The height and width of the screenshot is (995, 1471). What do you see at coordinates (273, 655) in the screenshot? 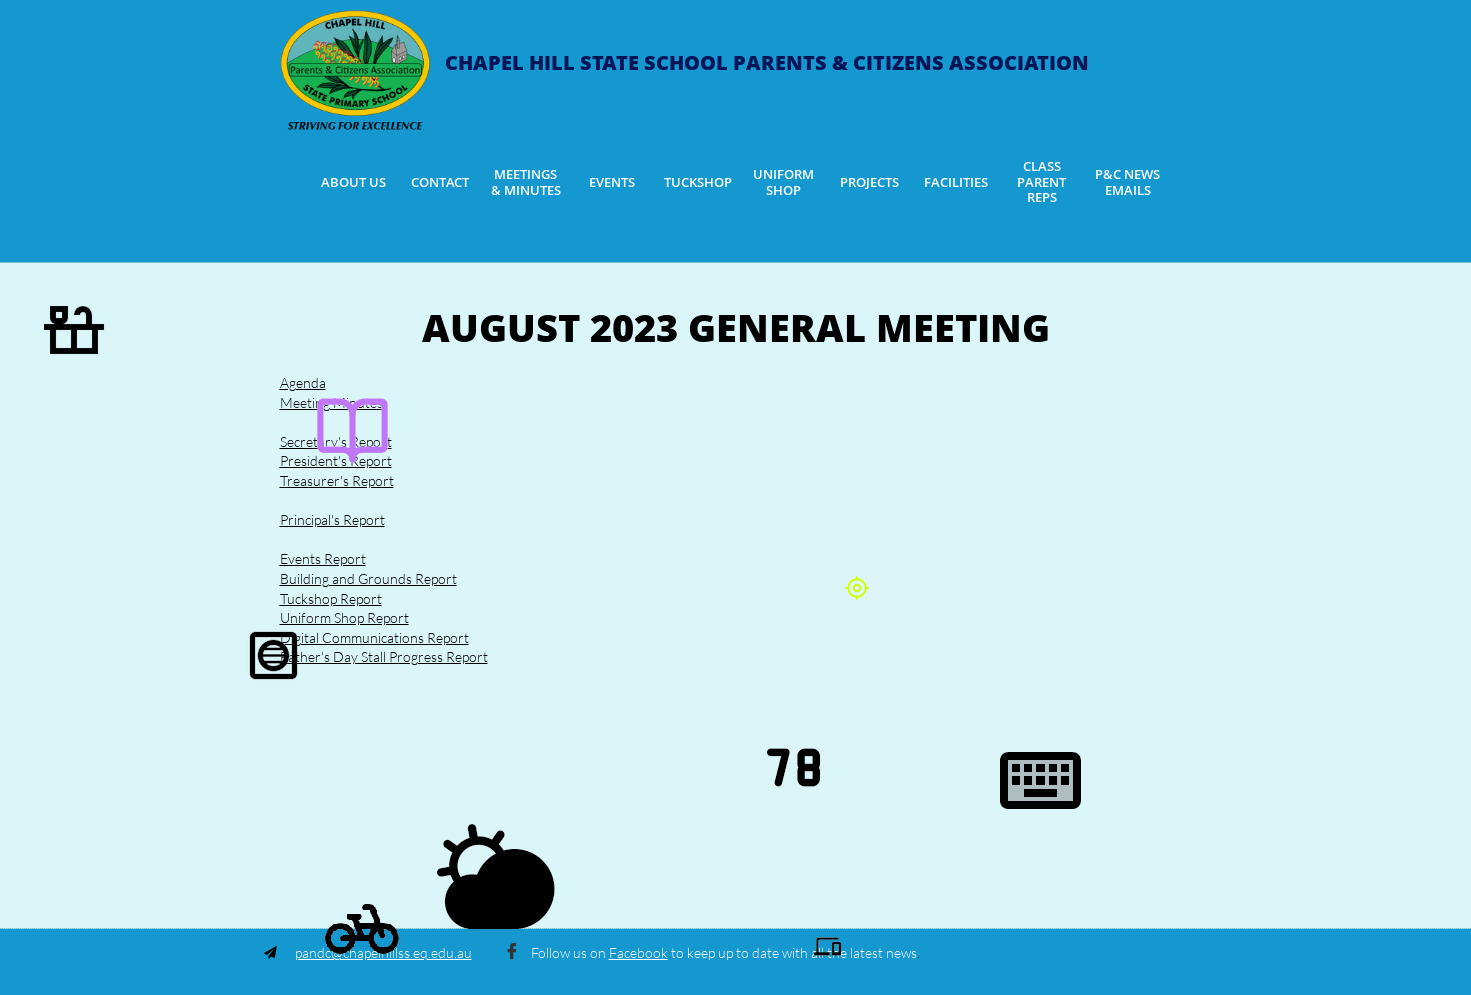
I see `access heating and cooling controls` at bounding box center [273, 655].